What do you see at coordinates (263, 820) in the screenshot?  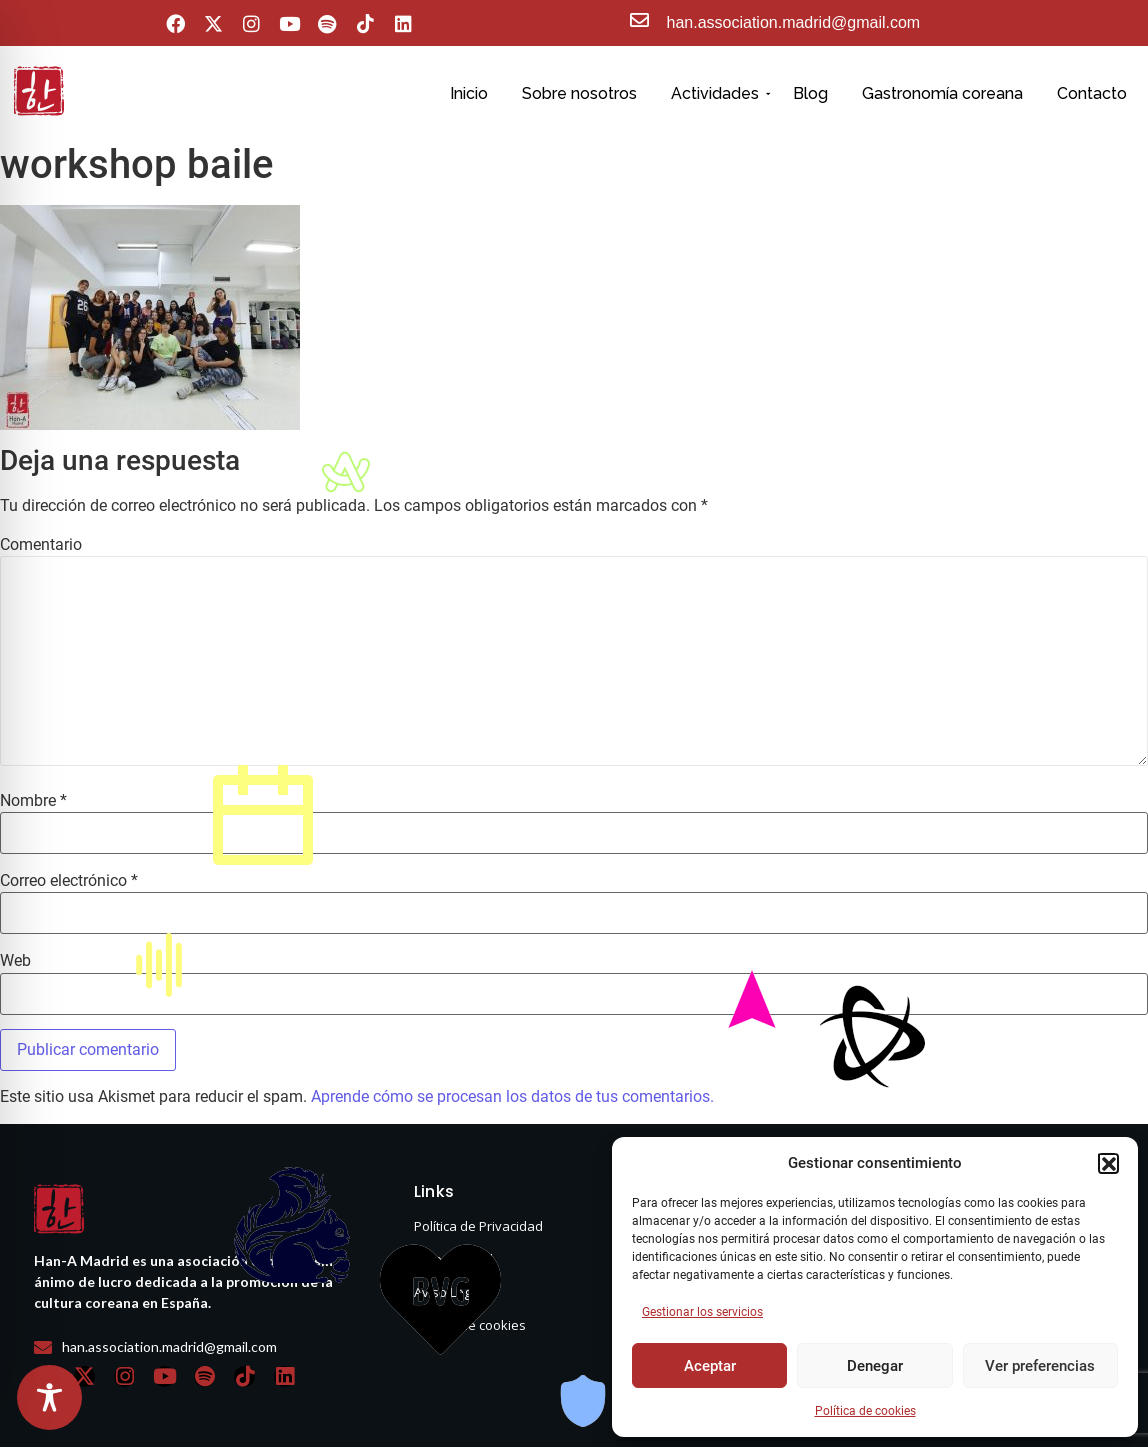 I see `view calendar or schedule` at bounding box center [263, 820].